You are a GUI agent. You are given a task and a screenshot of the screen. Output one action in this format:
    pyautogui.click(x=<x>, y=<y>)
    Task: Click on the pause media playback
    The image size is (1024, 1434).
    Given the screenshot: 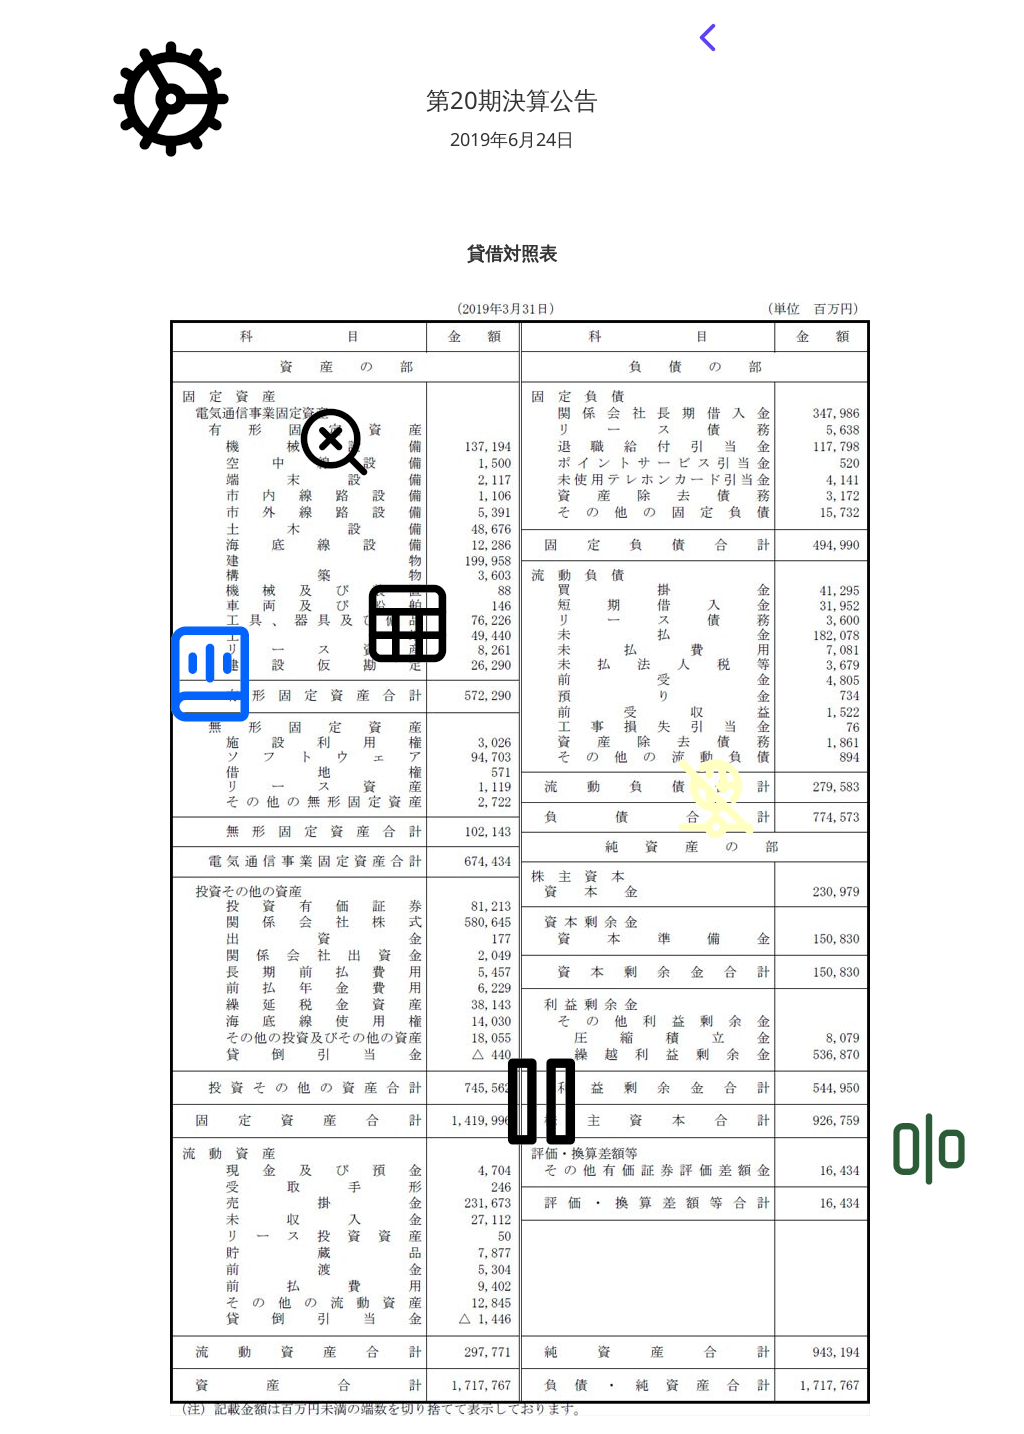 What is the action you would take?
    pyautogui.click(x=541, y=1101)
    